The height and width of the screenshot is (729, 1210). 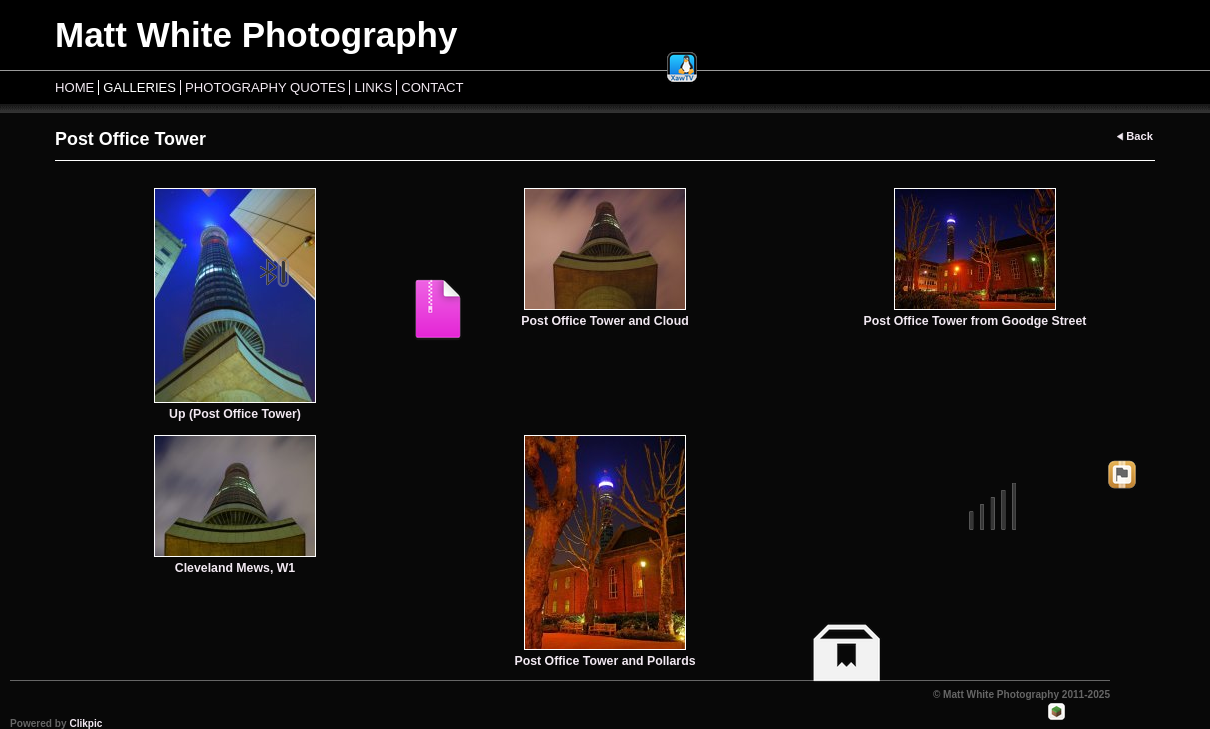 What do you see at coordinates (1056, 711) in the screenshot?
I see `launch minecraft` at bounding box center [1056, 711].